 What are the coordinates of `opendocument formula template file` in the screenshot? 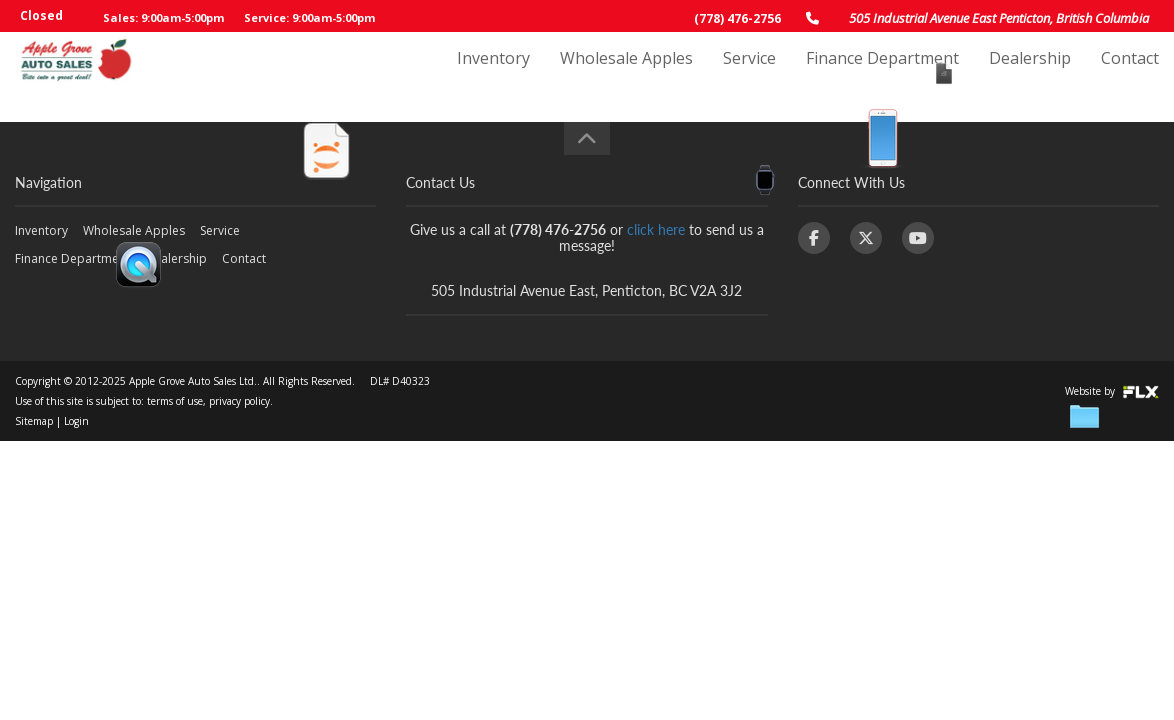 It's located at (944, 74).